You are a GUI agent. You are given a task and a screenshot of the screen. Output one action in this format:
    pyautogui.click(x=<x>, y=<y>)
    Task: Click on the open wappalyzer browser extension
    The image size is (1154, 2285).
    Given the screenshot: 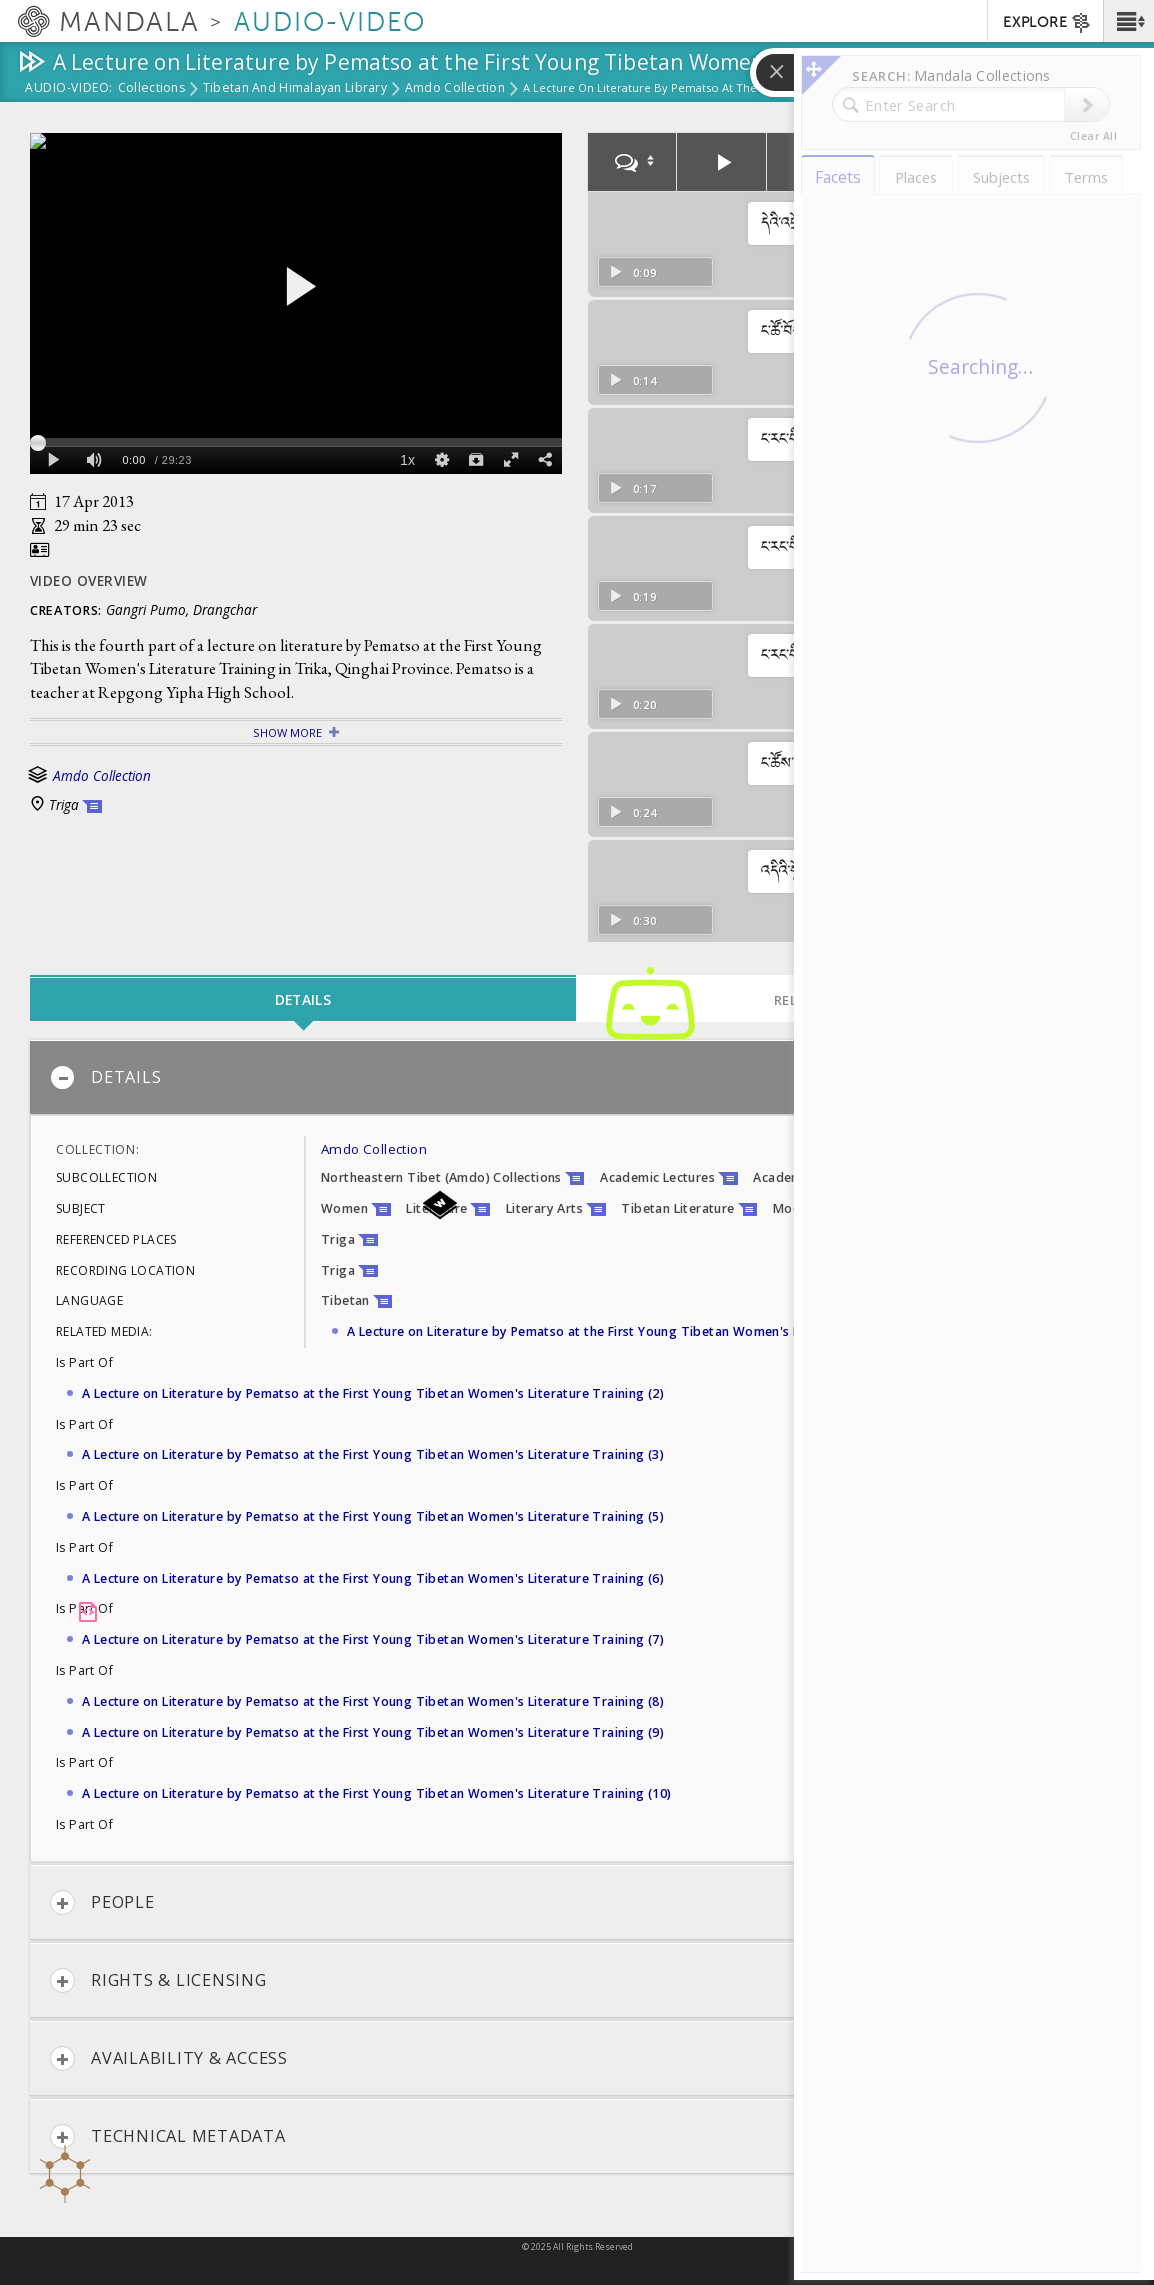 What is the action you would take?
    pyautogui.click(x=440, y=1205)
    